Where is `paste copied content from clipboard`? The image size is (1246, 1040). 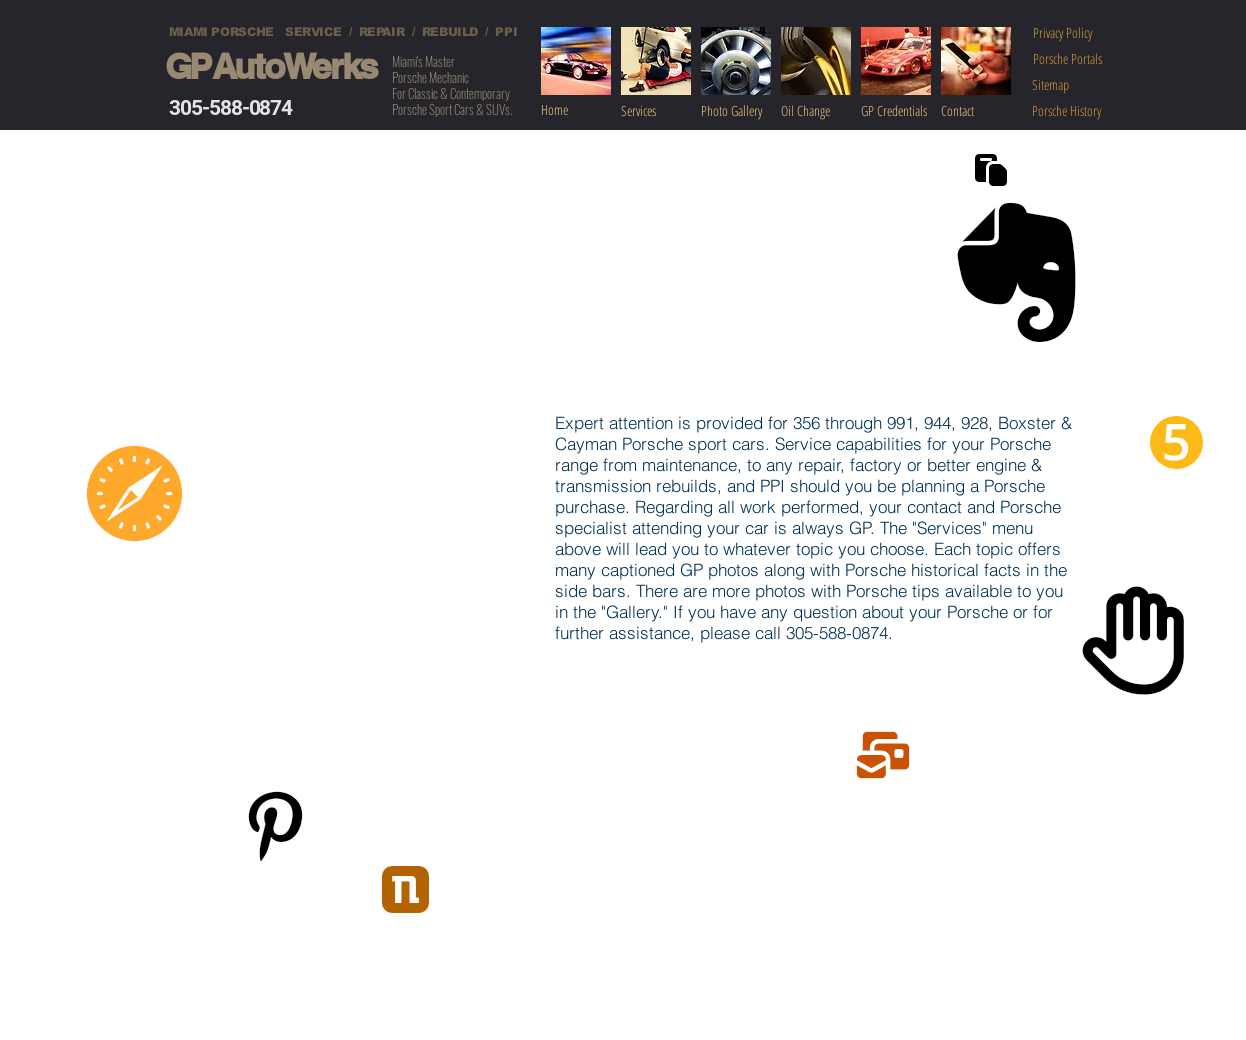 paste copied content from clipboard is located at coordinates (991, 170).